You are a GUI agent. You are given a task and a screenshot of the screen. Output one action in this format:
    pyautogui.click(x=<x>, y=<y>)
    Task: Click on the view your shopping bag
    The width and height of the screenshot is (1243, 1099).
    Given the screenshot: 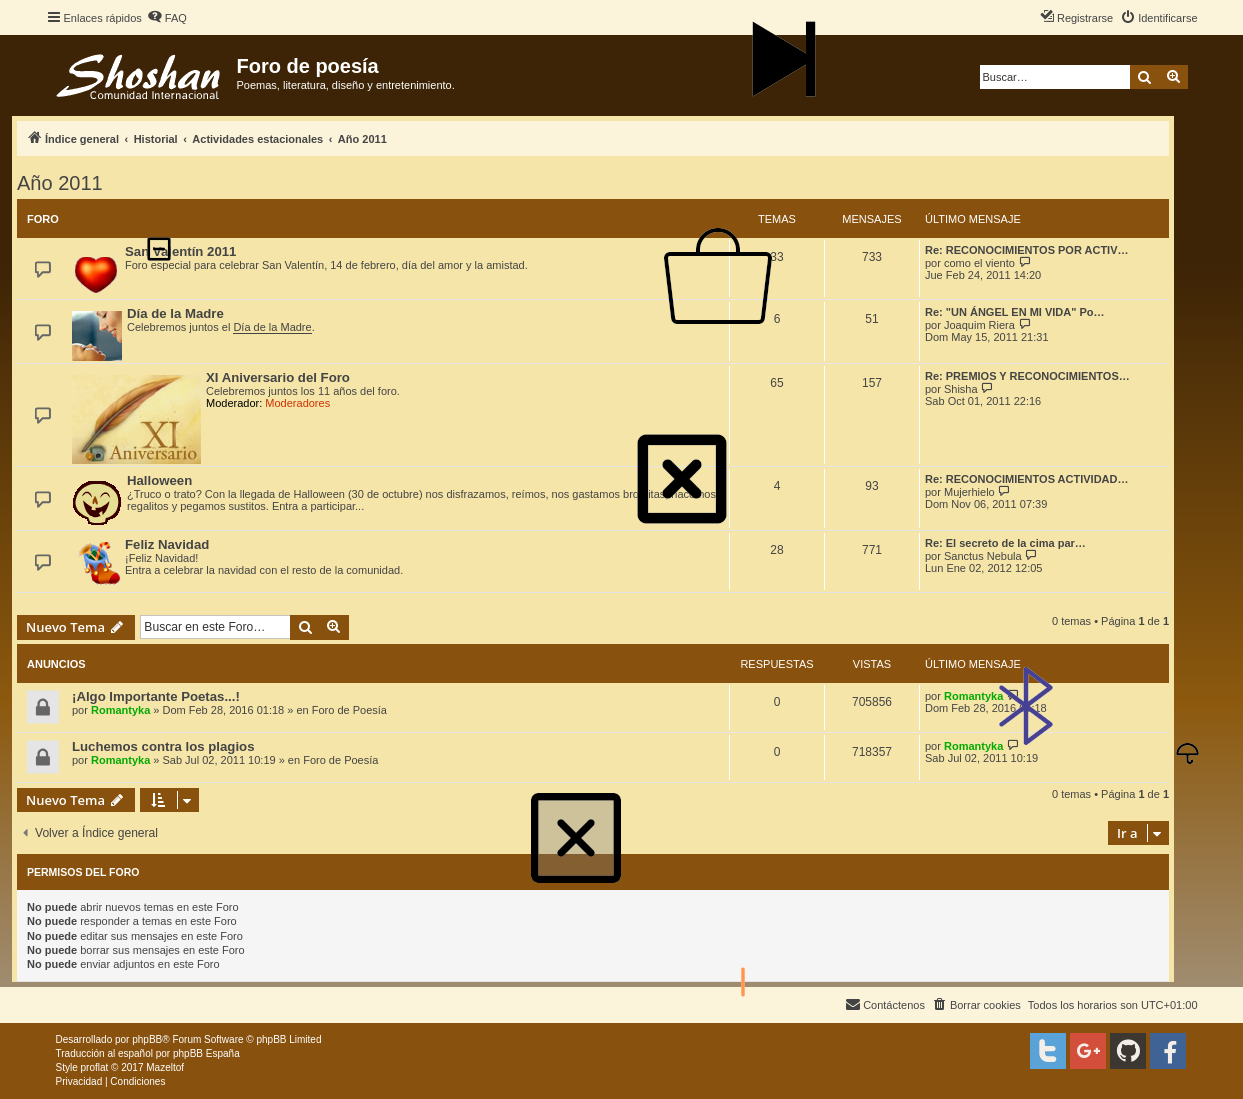 What is the action you would take?
    pyautogui.click(x=718, y=282)
    